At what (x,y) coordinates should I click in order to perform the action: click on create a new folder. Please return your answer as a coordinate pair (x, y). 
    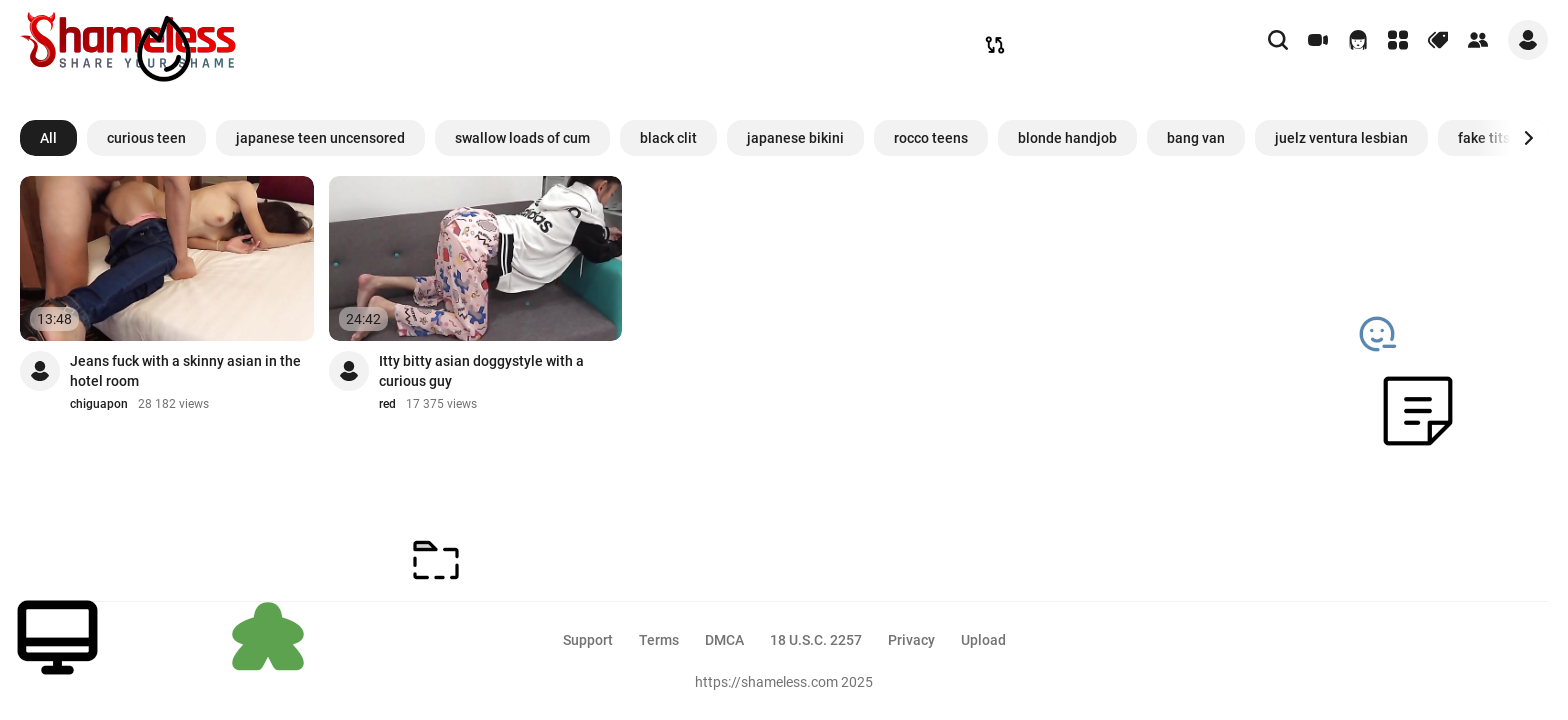
    Looking at the image, I should click on (436, 560).